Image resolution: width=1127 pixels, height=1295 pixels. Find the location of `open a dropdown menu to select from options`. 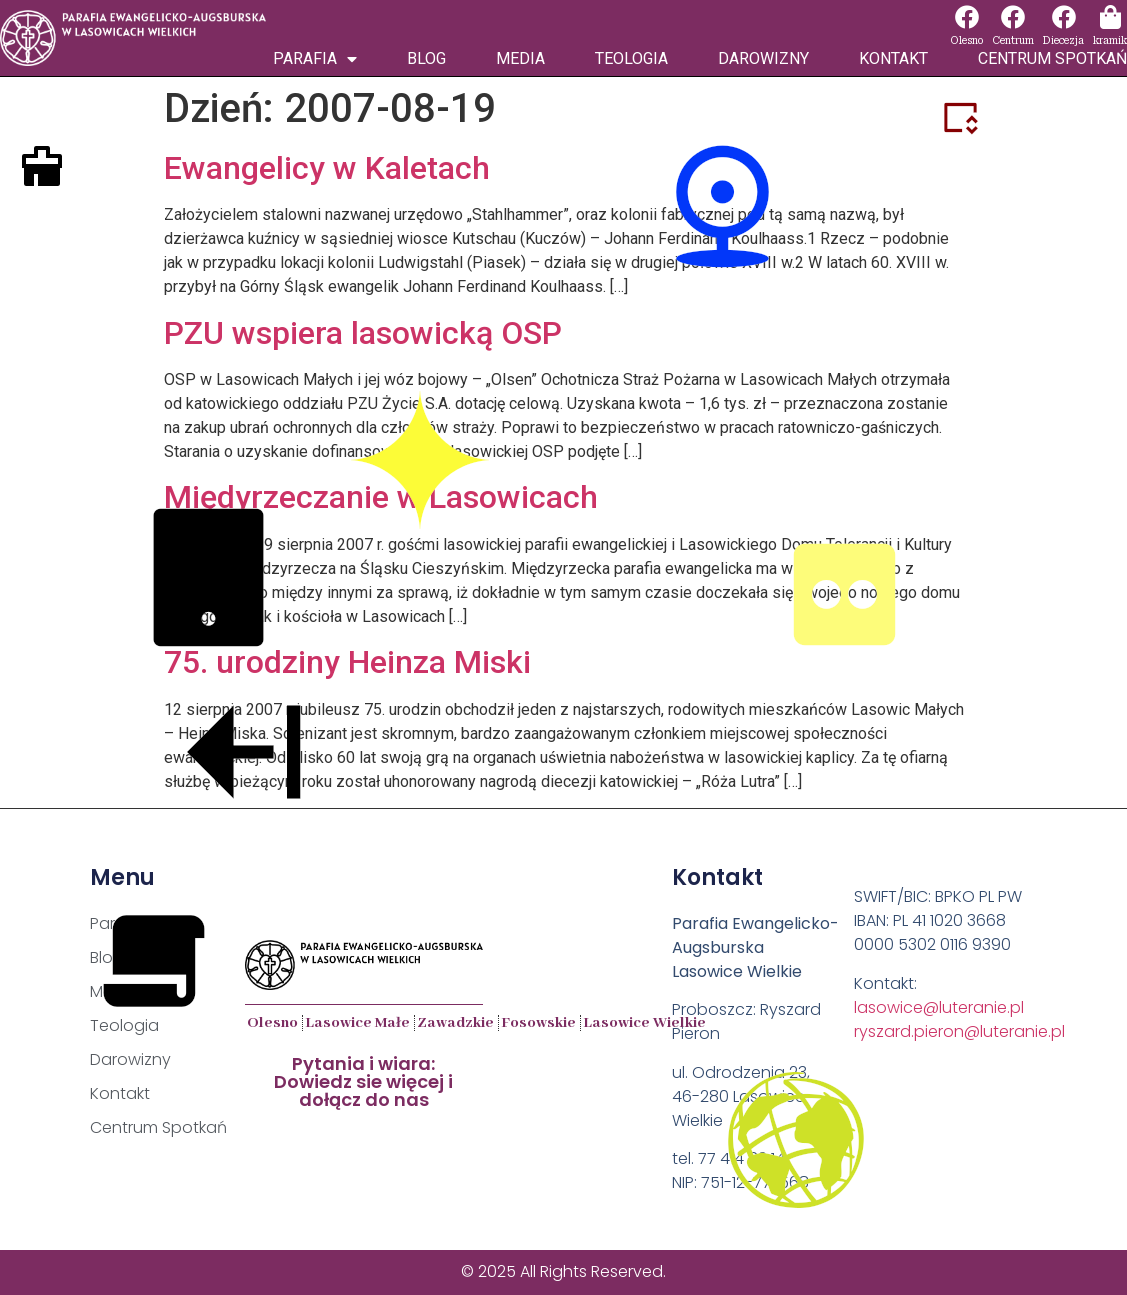

open a dropdown menu to select from options is located at coordinates (960, 117).